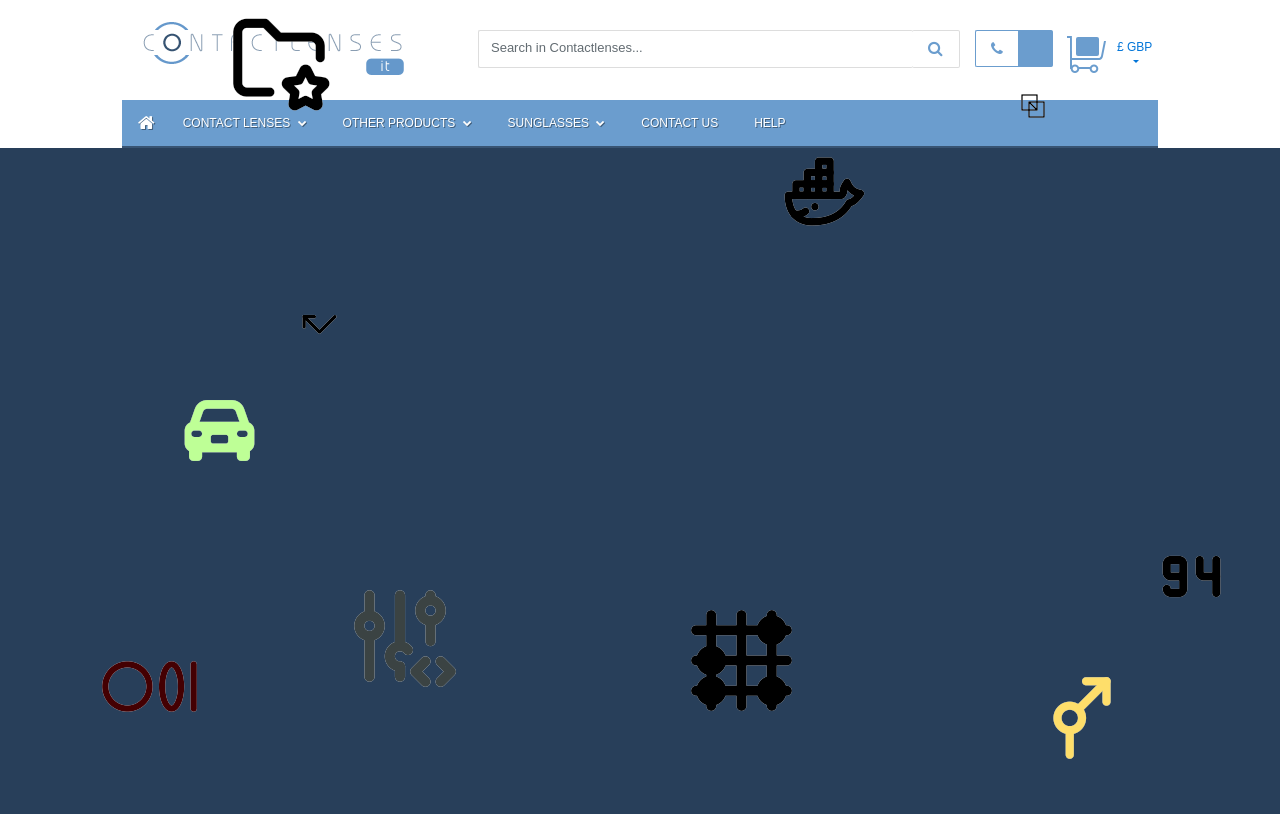 The height and width of the screenshot is (814, 1280). What do you see at coordinates (741, 660) in the screenshot?
I see `view data grid or chart visualization` at bounding box center [741, 660].